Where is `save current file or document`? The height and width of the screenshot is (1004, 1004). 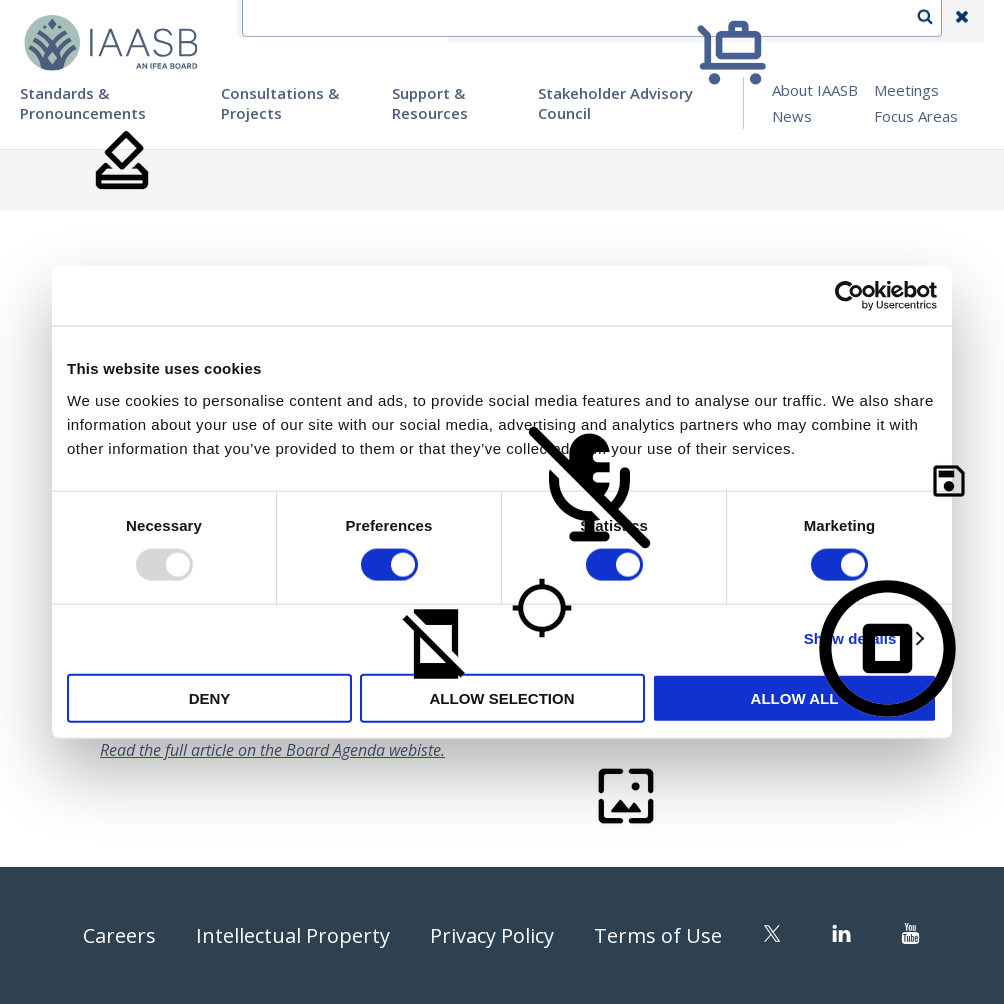
save current file or document is located at coordinates (949, 481).